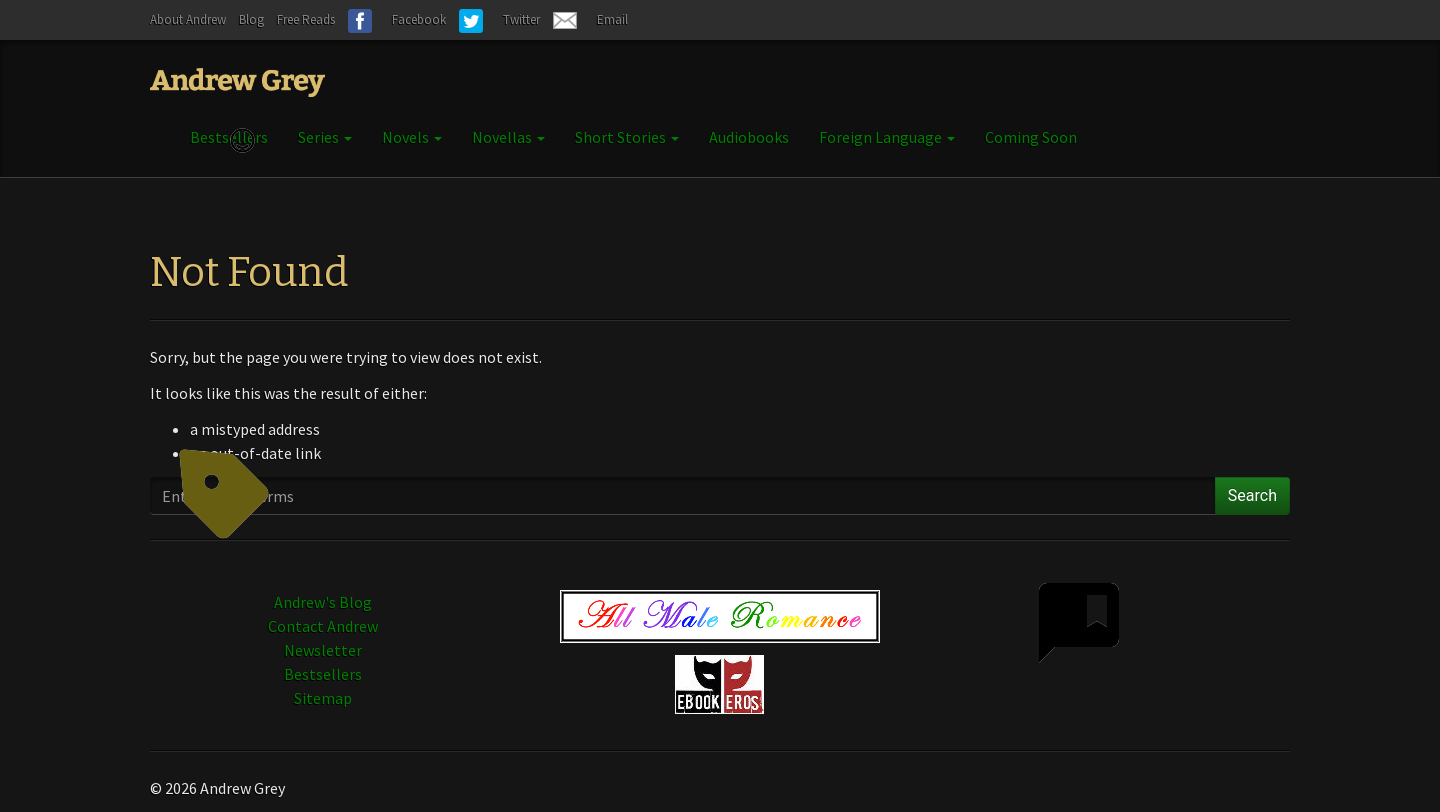  What do you see at coordinates (1079, 623) in the screenshot?
I see `access saved comments or notes` at bounding box center [1079, 623].